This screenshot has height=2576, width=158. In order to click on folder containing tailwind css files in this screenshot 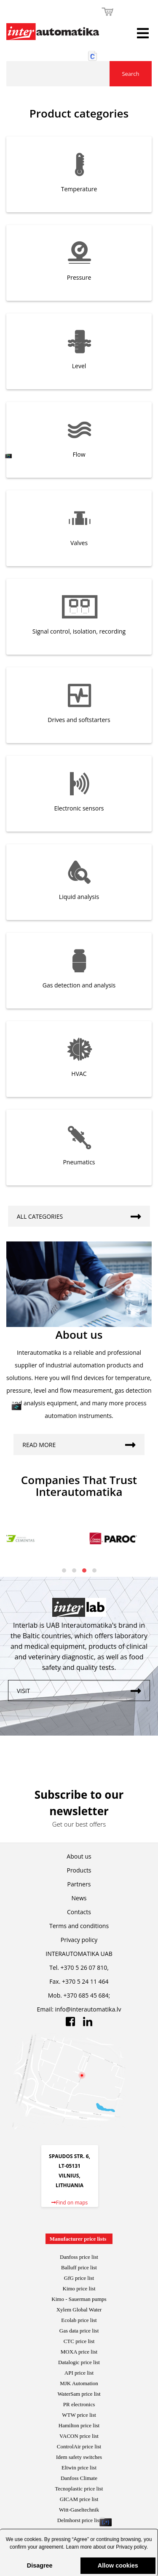, I will do `click(16, 1407)`.